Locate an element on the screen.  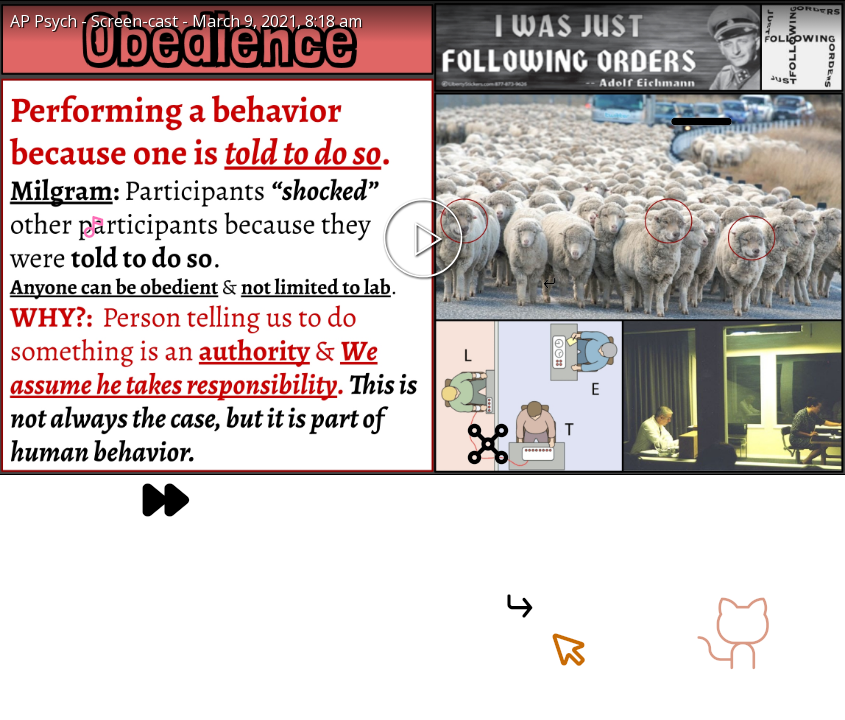
view project on github is located at coordinates (740, 632).